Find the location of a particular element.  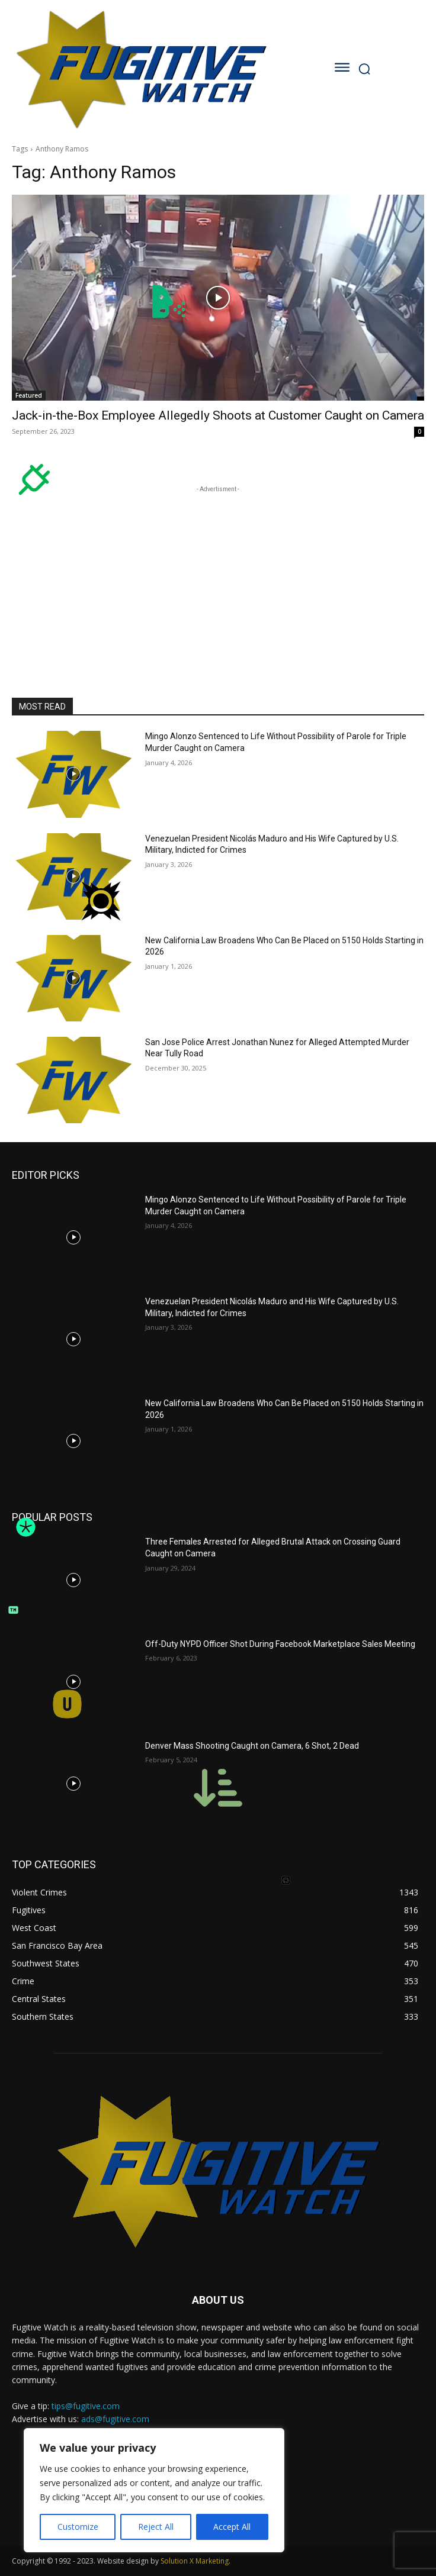

view project on github is located at coordinates (286, 1880).